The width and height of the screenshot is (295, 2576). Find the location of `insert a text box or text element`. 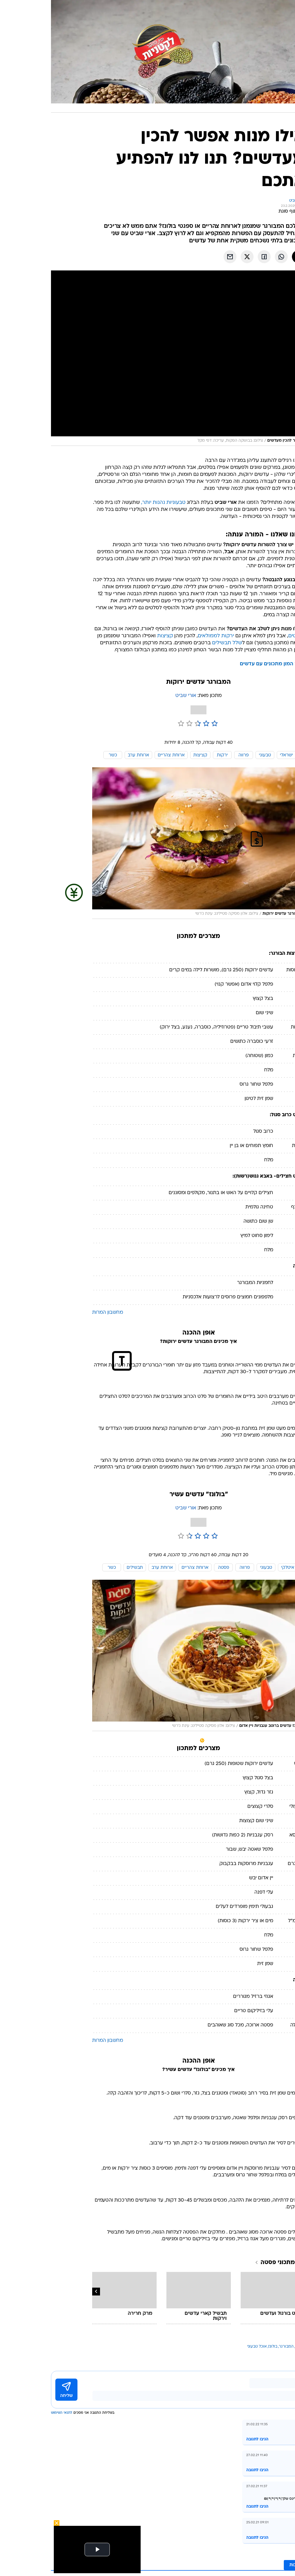

insert a text box or text element is located at coordinates (122, 1361).